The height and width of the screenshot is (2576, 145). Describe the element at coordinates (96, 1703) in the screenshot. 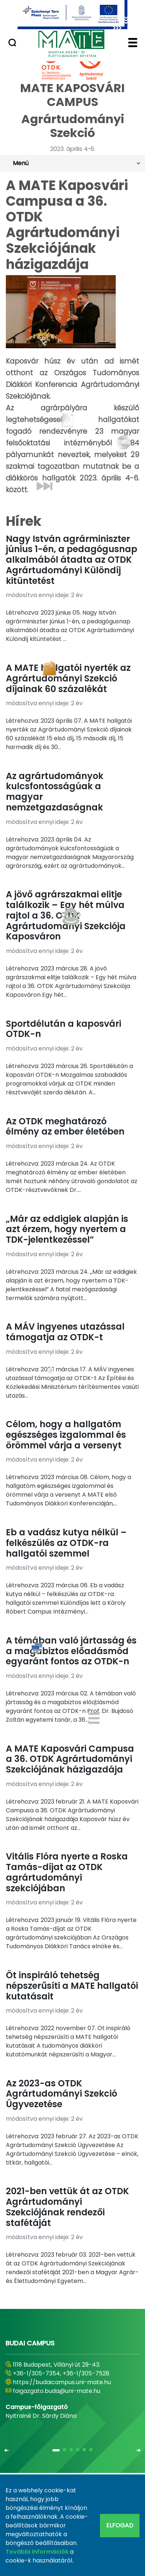

I see `microphone input level is high` at that location.